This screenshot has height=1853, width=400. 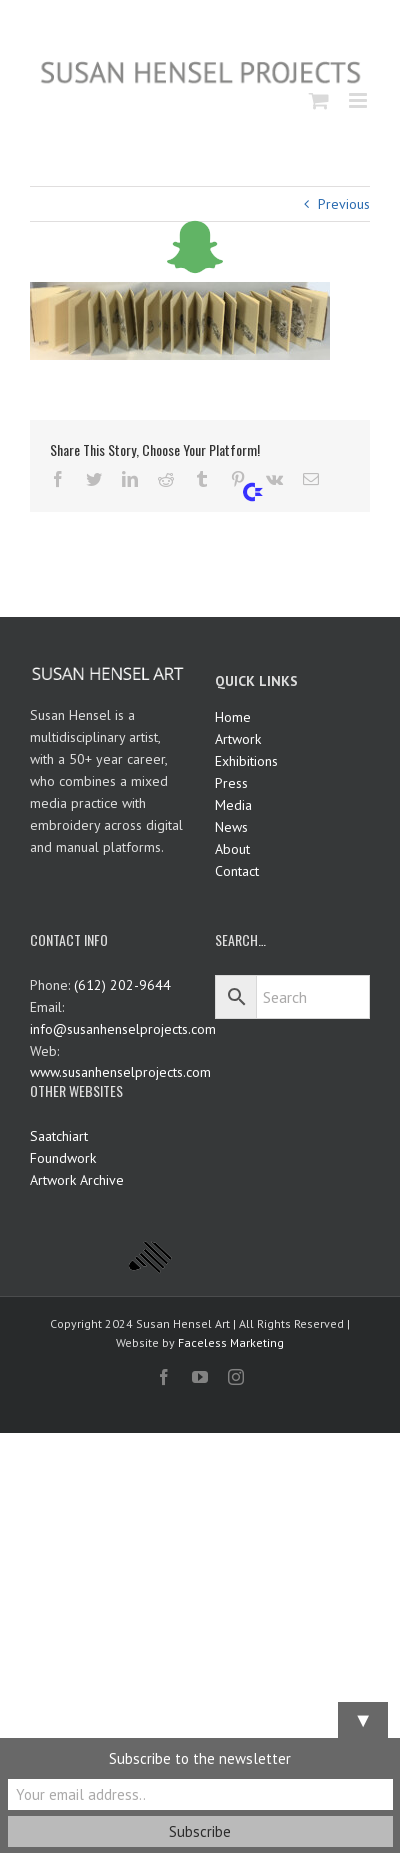 I want to click on open zebpay cryptocurrency exchange app, so click(x=150, y=1257).